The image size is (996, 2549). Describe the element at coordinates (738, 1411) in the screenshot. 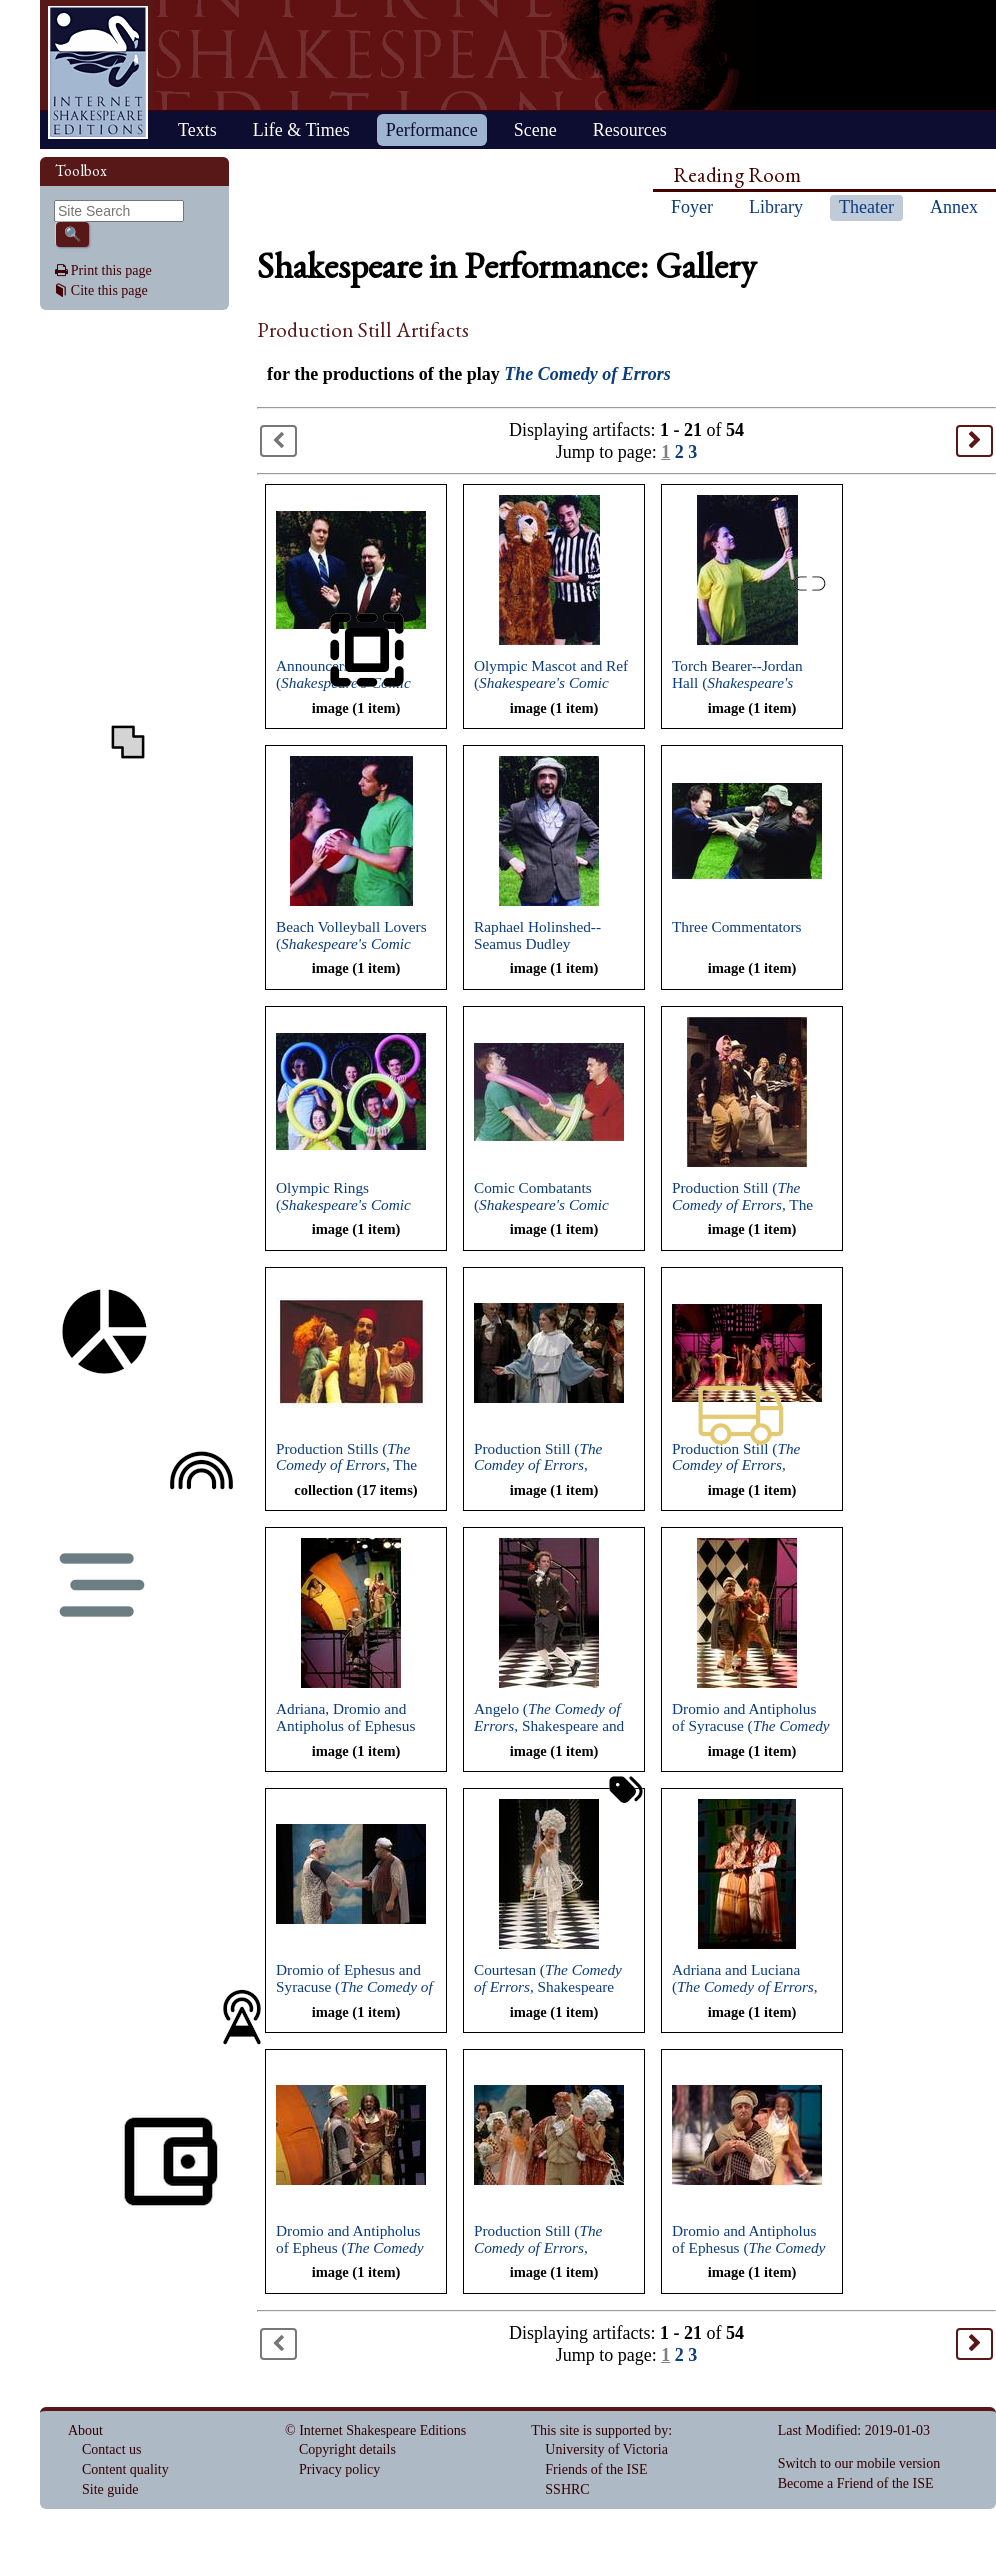

I see `track your delivery status` at that location.